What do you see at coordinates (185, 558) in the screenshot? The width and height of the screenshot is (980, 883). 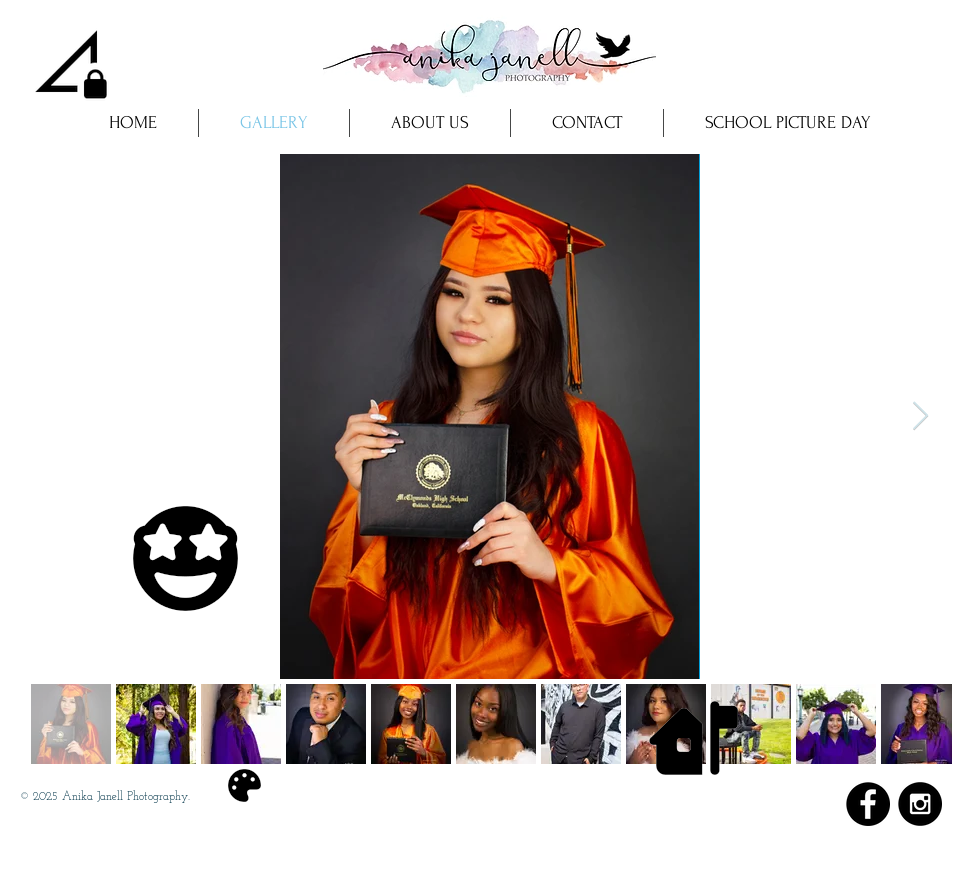 I see `rate something as excellent or 5 stars` at bounding box center [185, 558].